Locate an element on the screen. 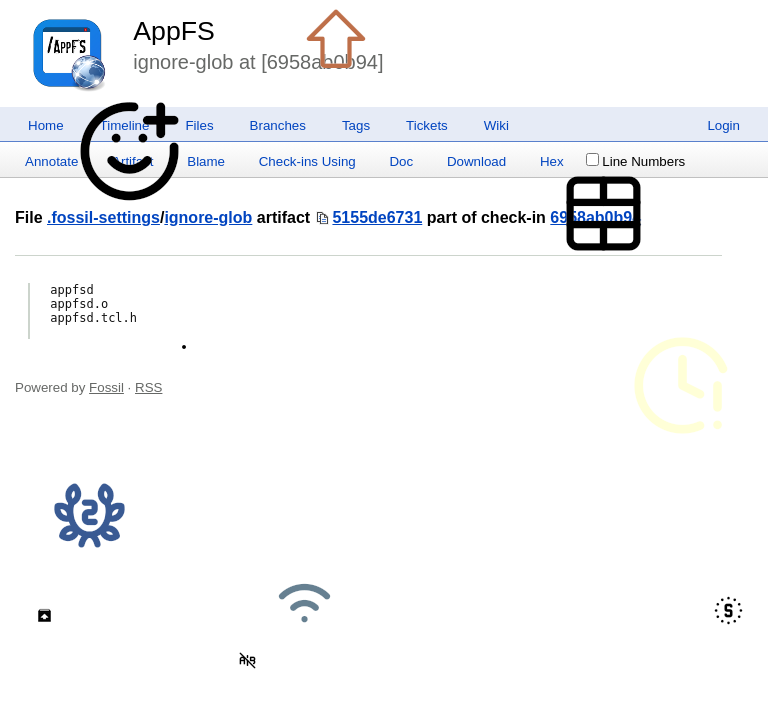 This screenshot has width=768, height=720. indicates a pending or in-progress sync status is located at coordinates (728, 610).